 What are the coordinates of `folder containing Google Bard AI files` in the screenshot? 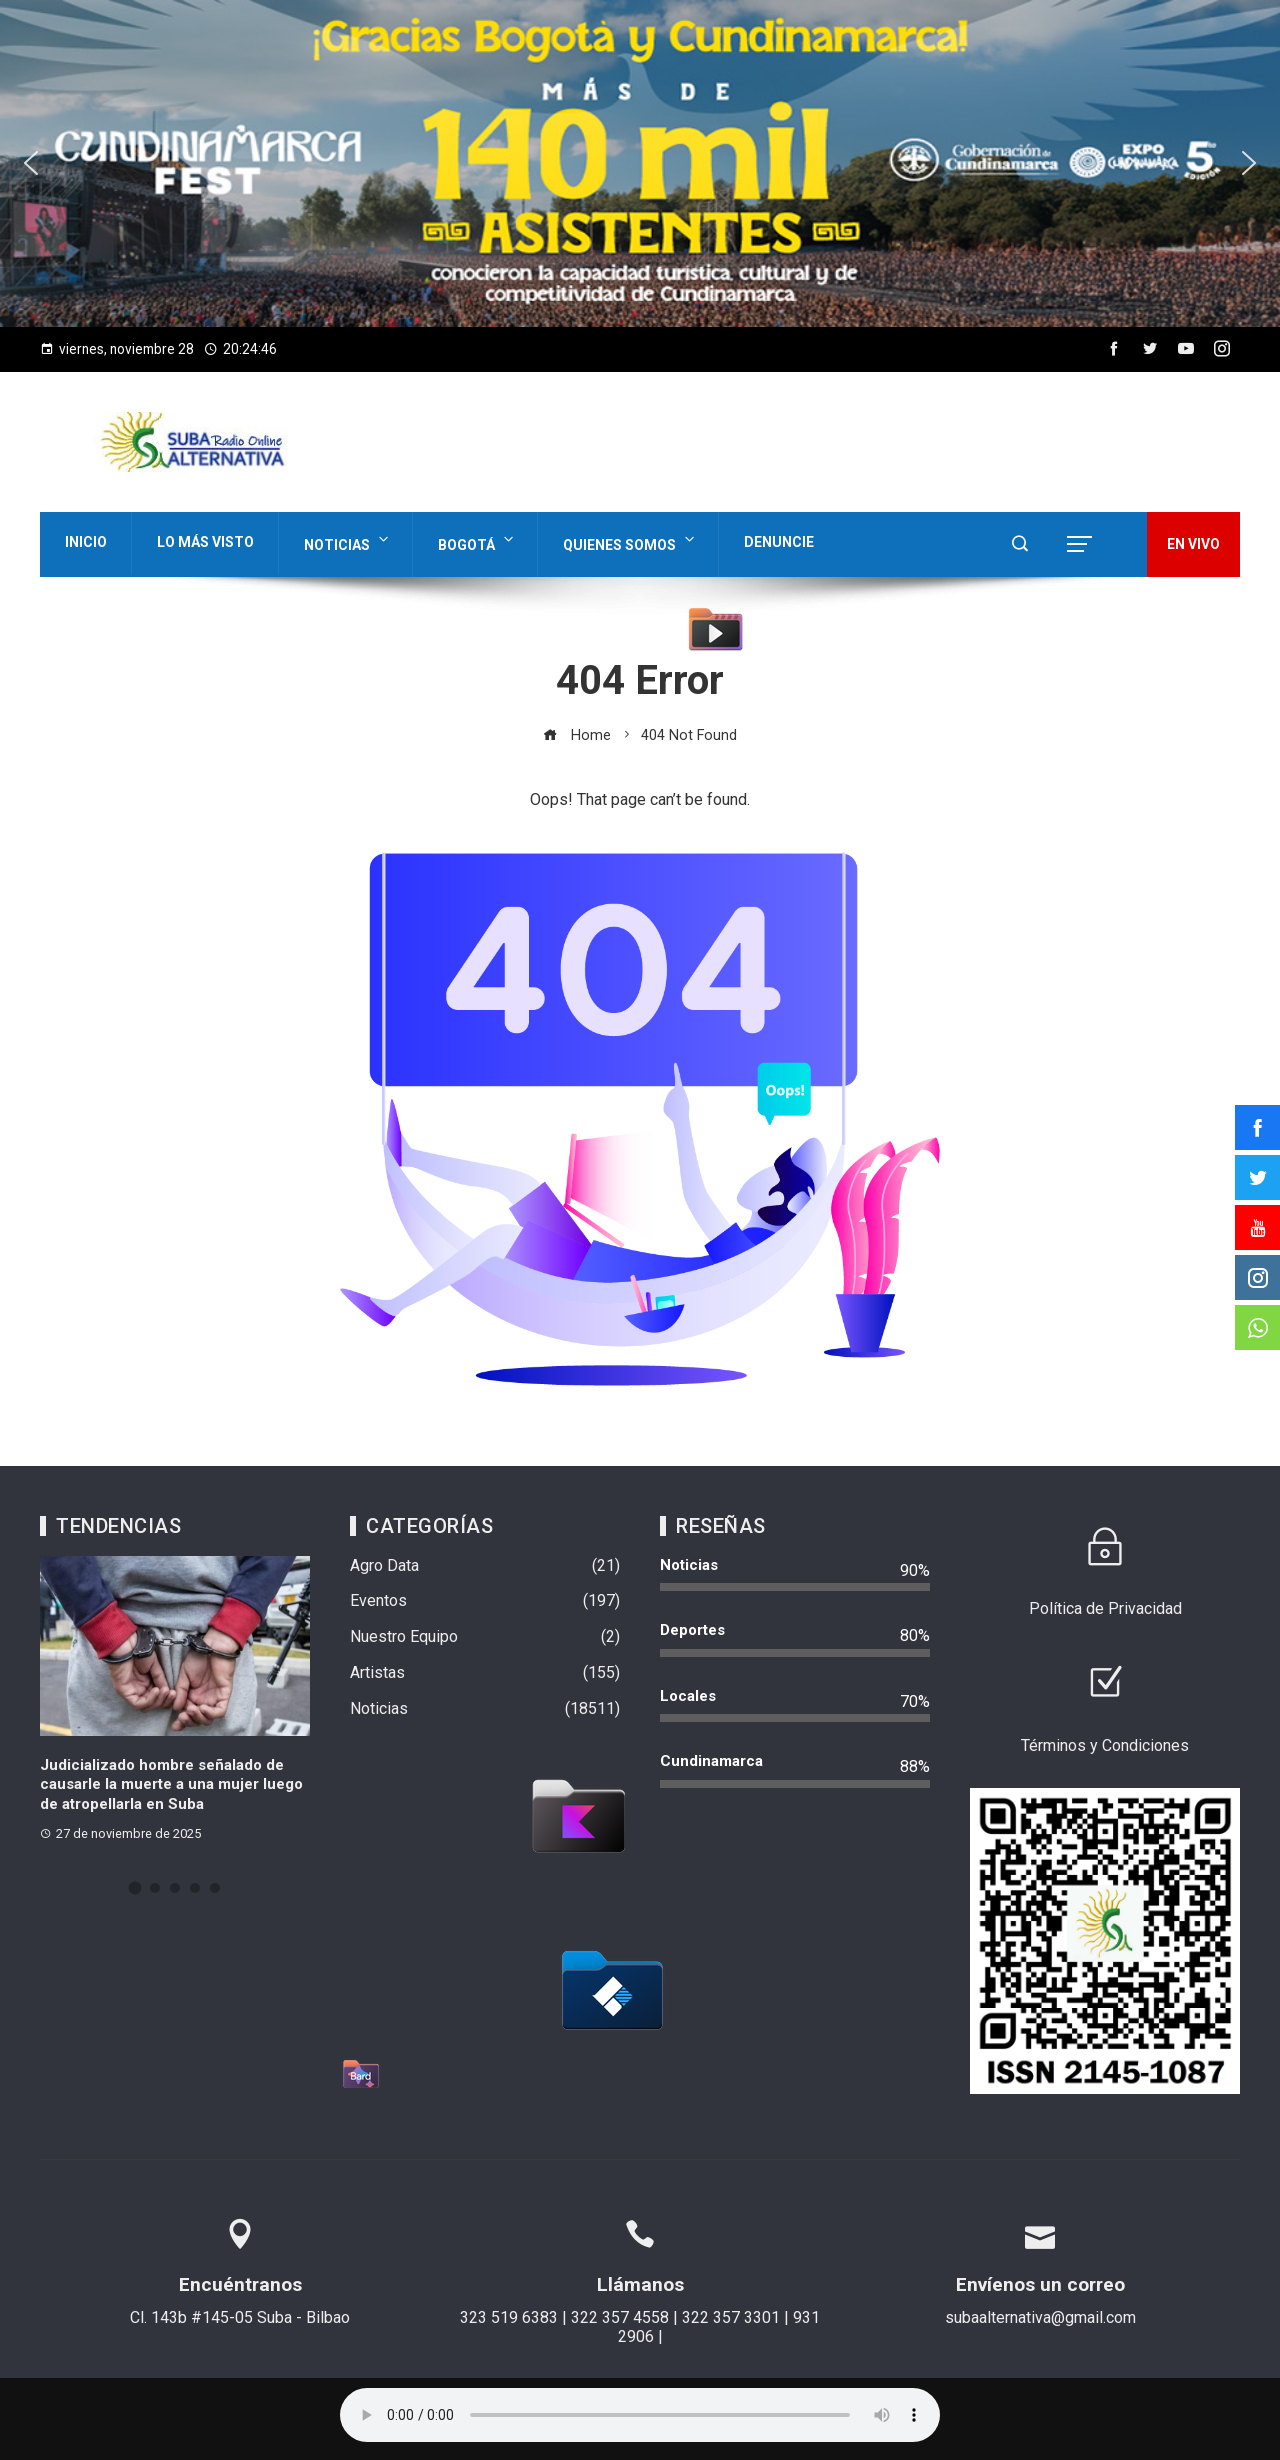 It's located at (361, 2075).